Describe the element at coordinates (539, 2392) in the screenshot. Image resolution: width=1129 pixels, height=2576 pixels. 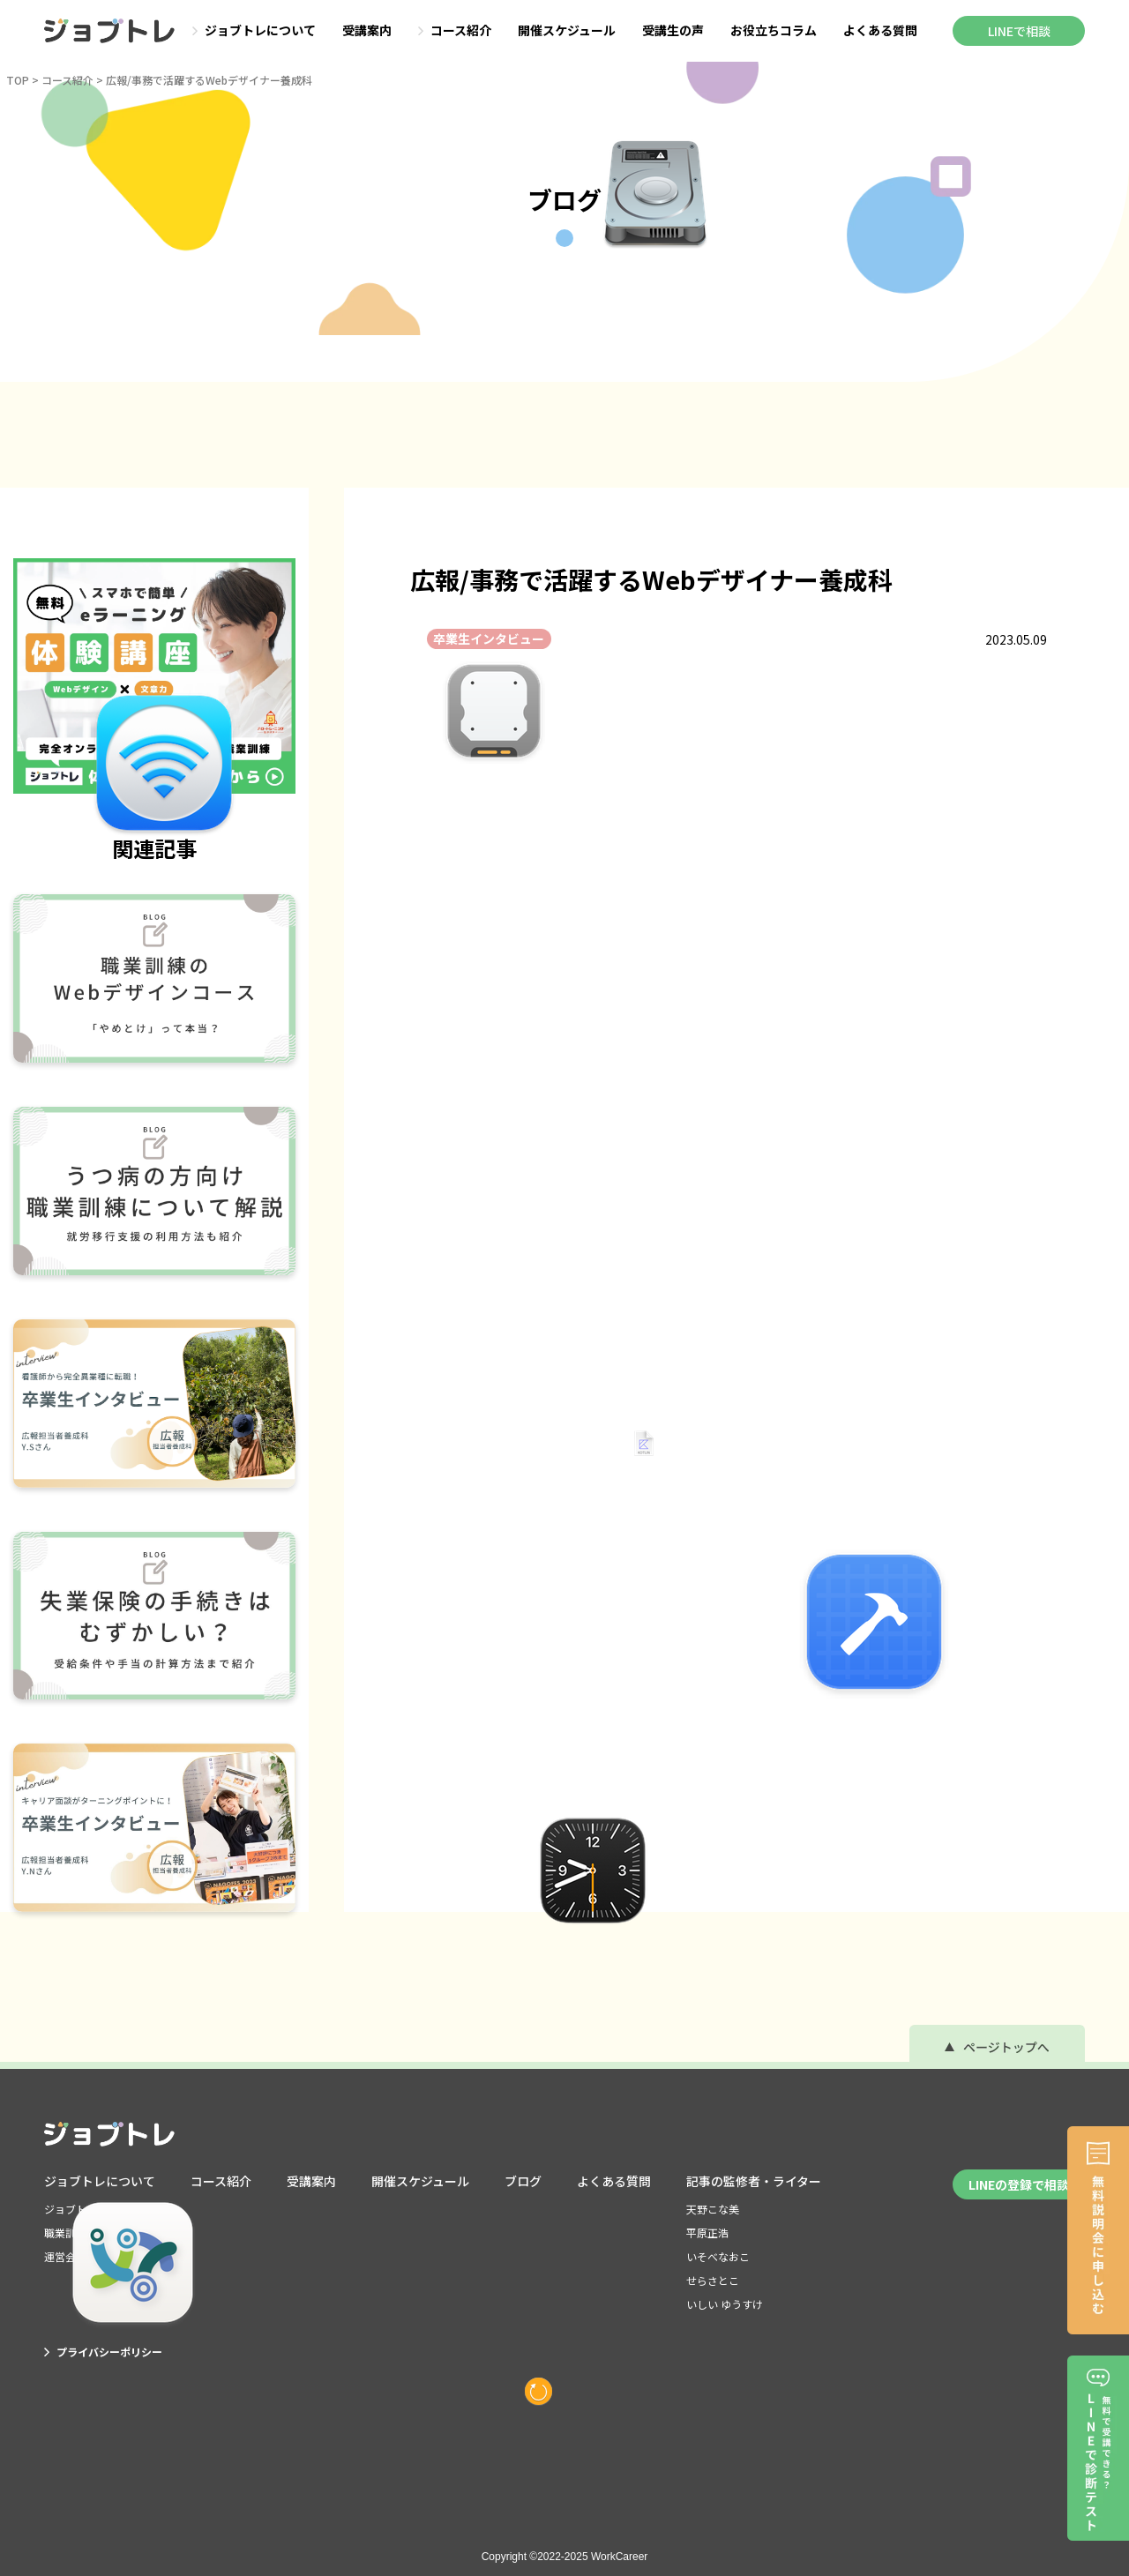
I see `reboot or restart the system` at that location.